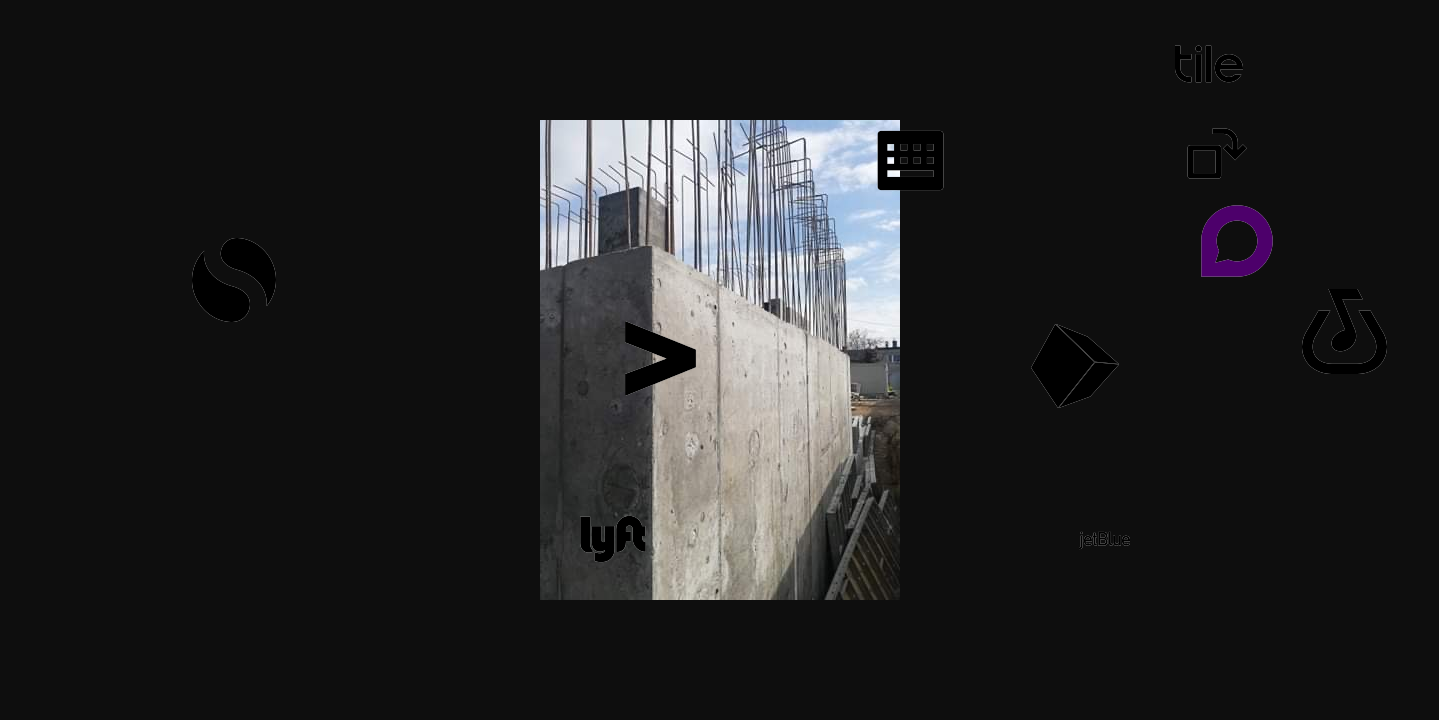 This screenshot has width=1439, height=720. Describe the element at coordinates (660, 358) in the screenshot. I see `accenture company logo` at that location.